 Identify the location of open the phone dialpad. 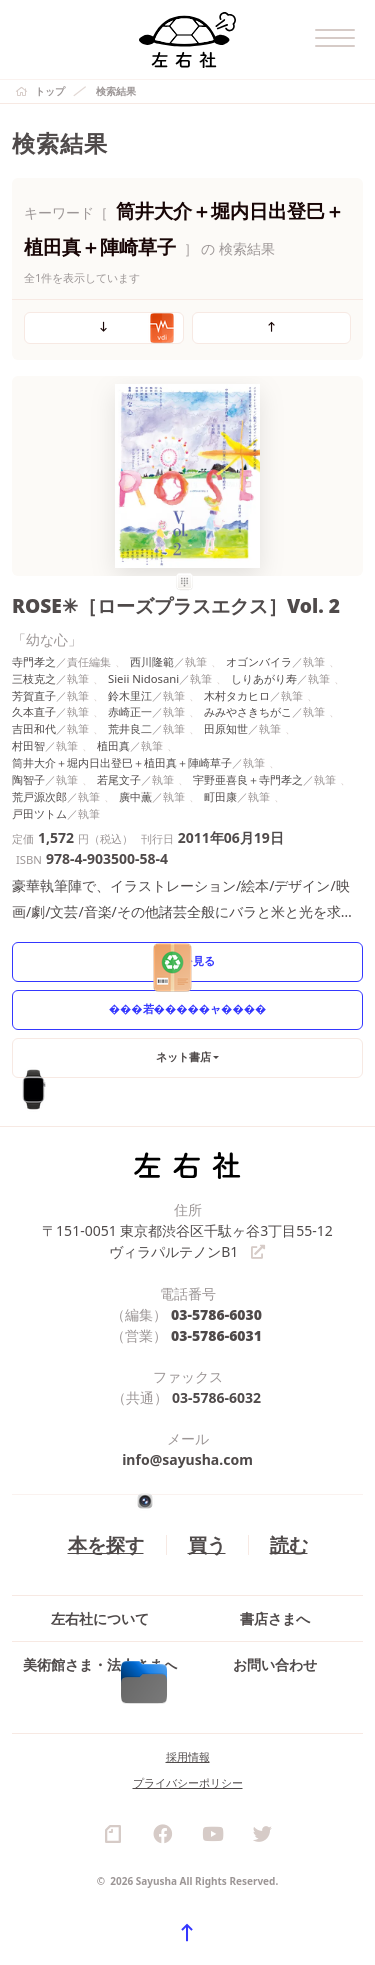
(184, 581).